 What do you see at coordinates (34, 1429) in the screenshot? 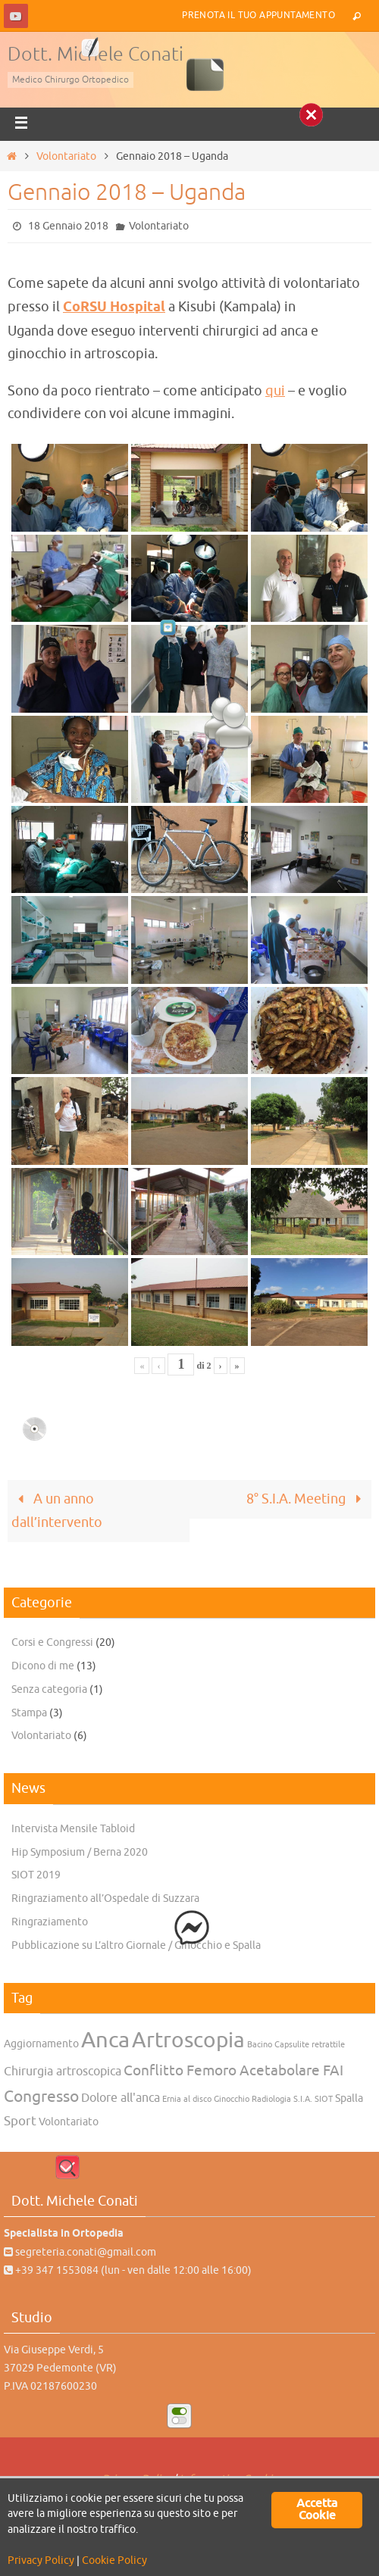
I see `indicates a CD or DVD drive` at bounding box center [34, 1429].